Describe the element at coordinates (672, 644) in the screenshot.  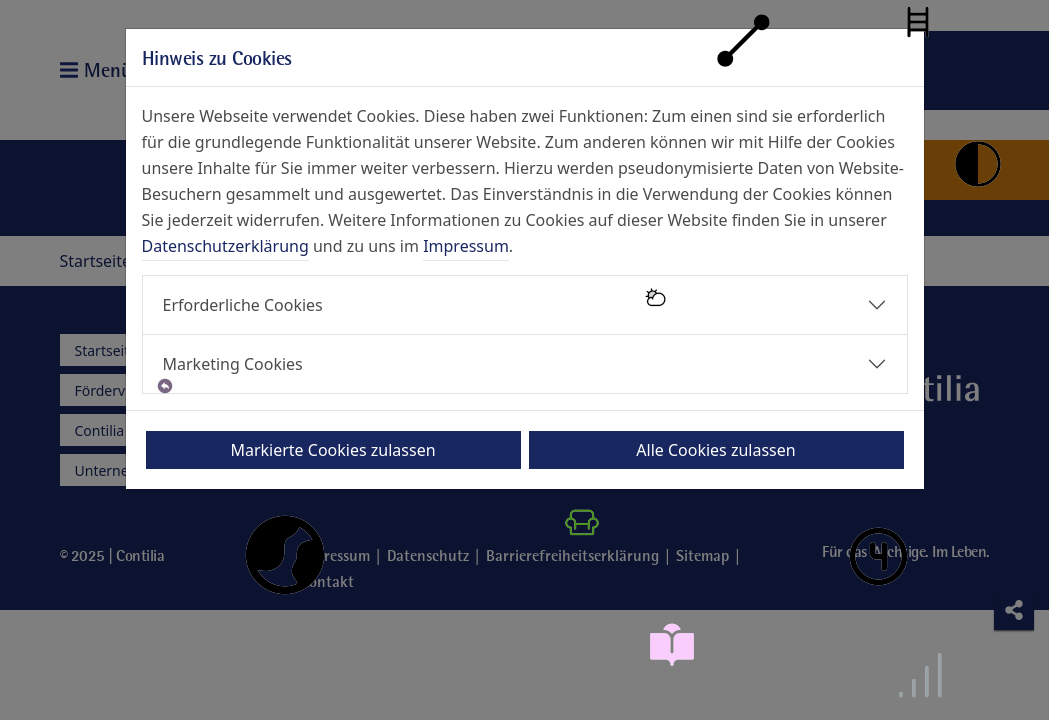
I see `view user profile or contact details` at that location.